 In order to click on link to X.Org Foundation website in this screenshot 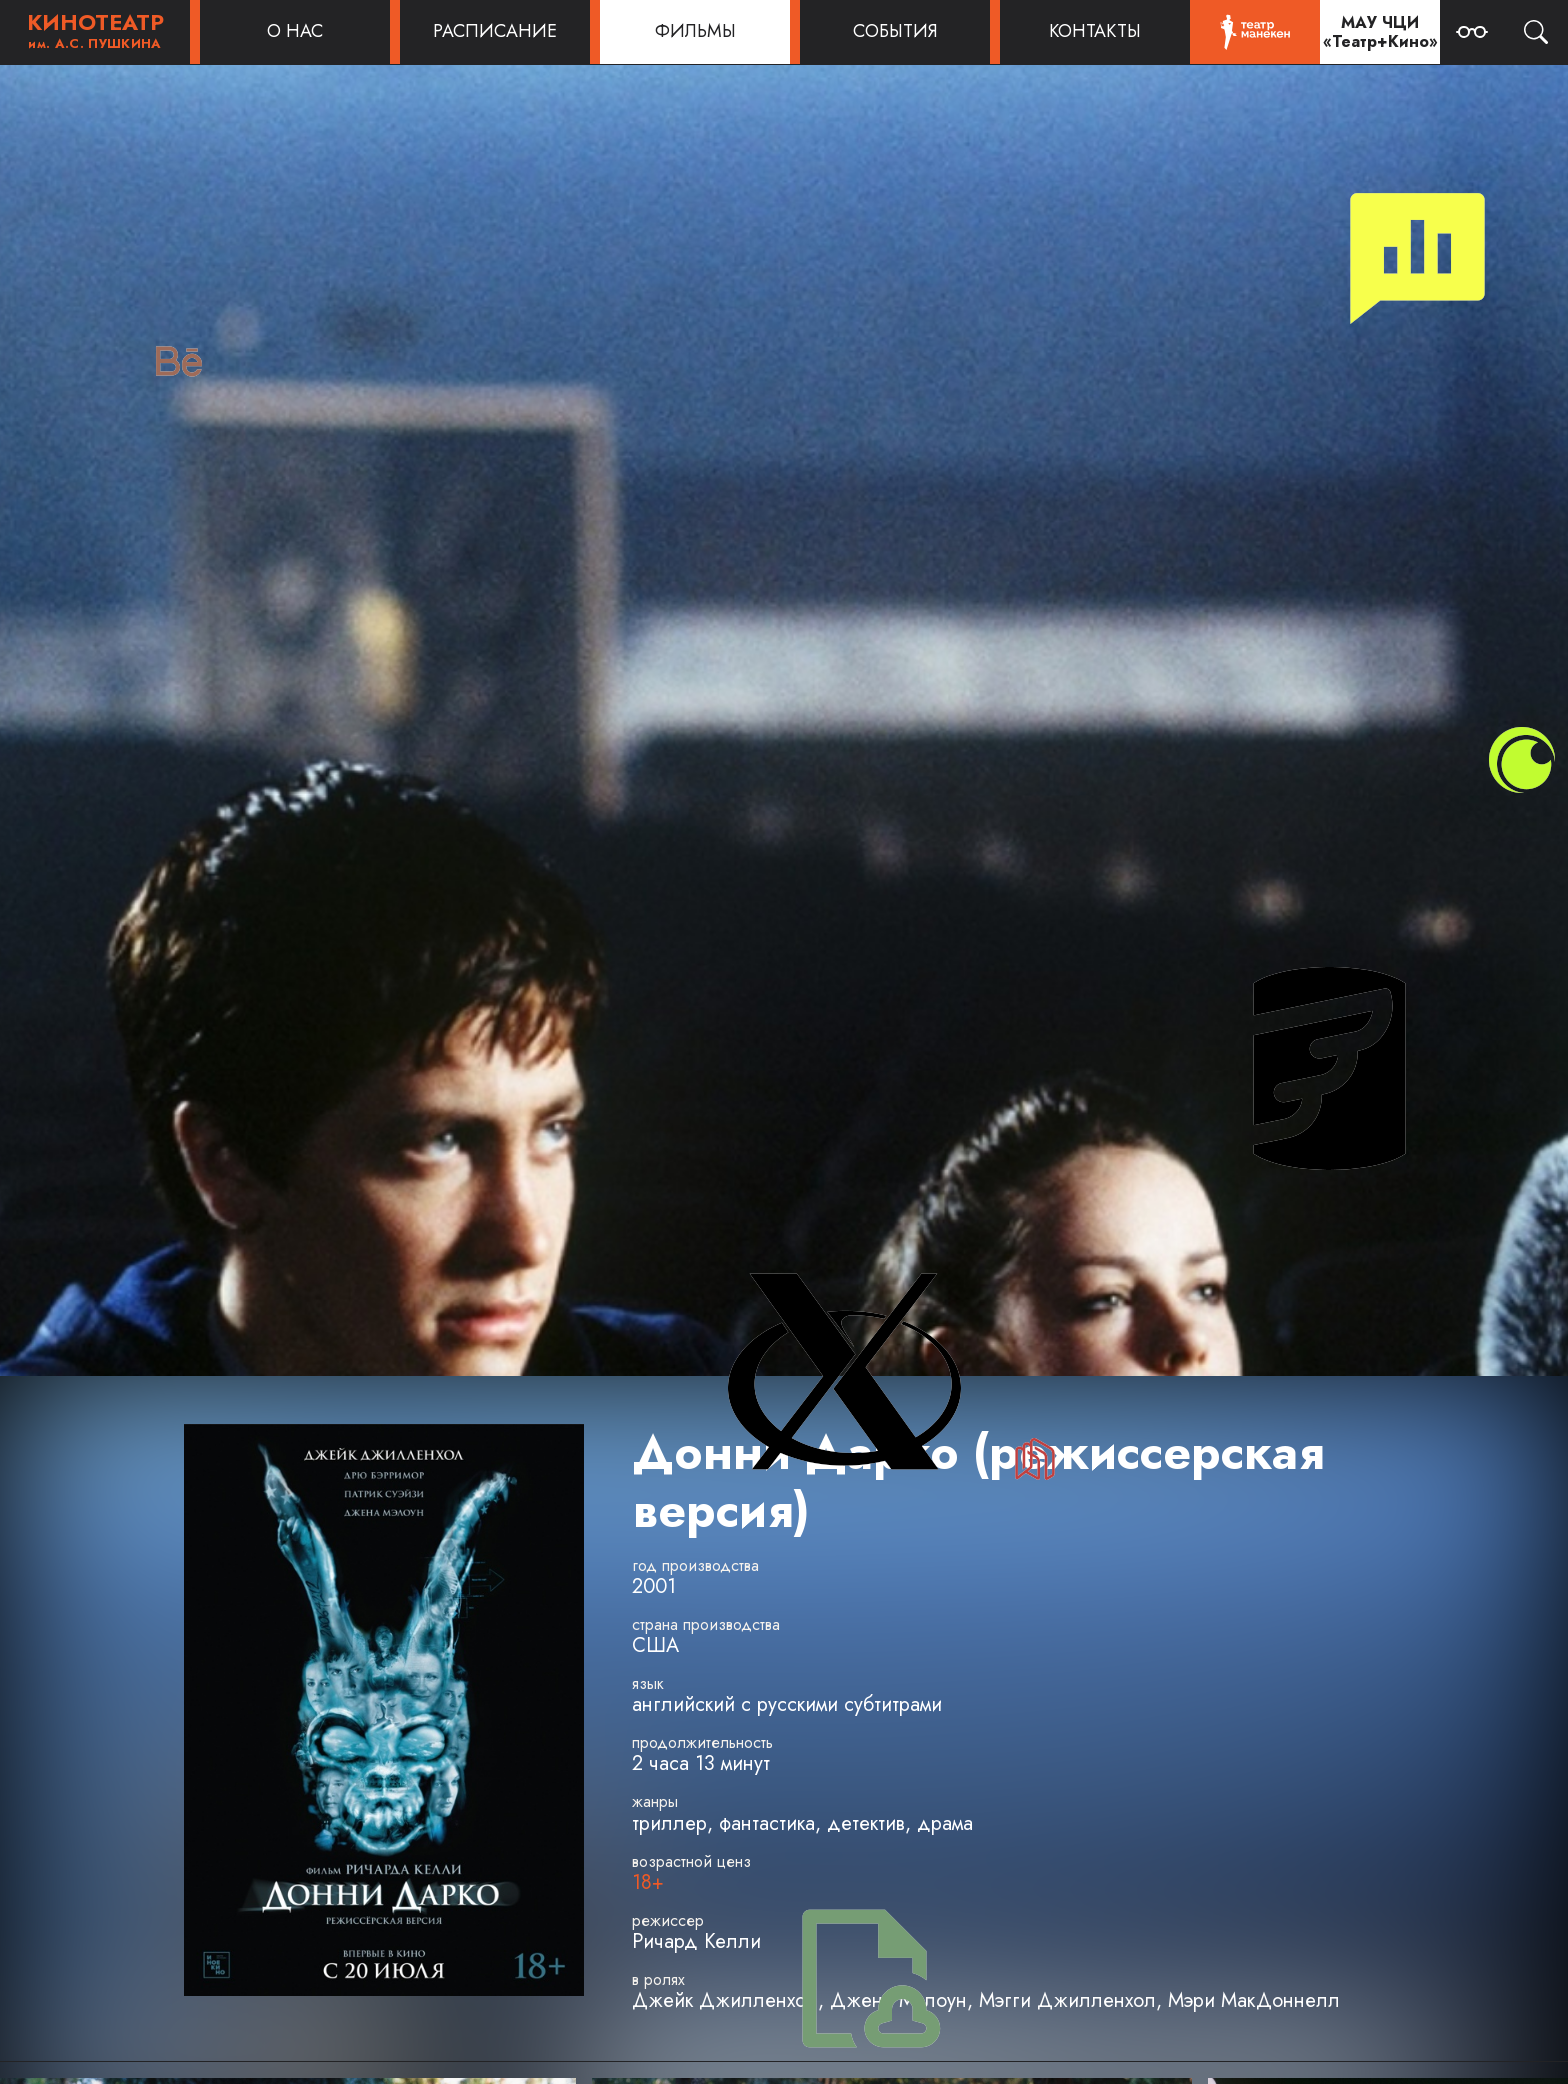, I will do `click(844, 1371)`.